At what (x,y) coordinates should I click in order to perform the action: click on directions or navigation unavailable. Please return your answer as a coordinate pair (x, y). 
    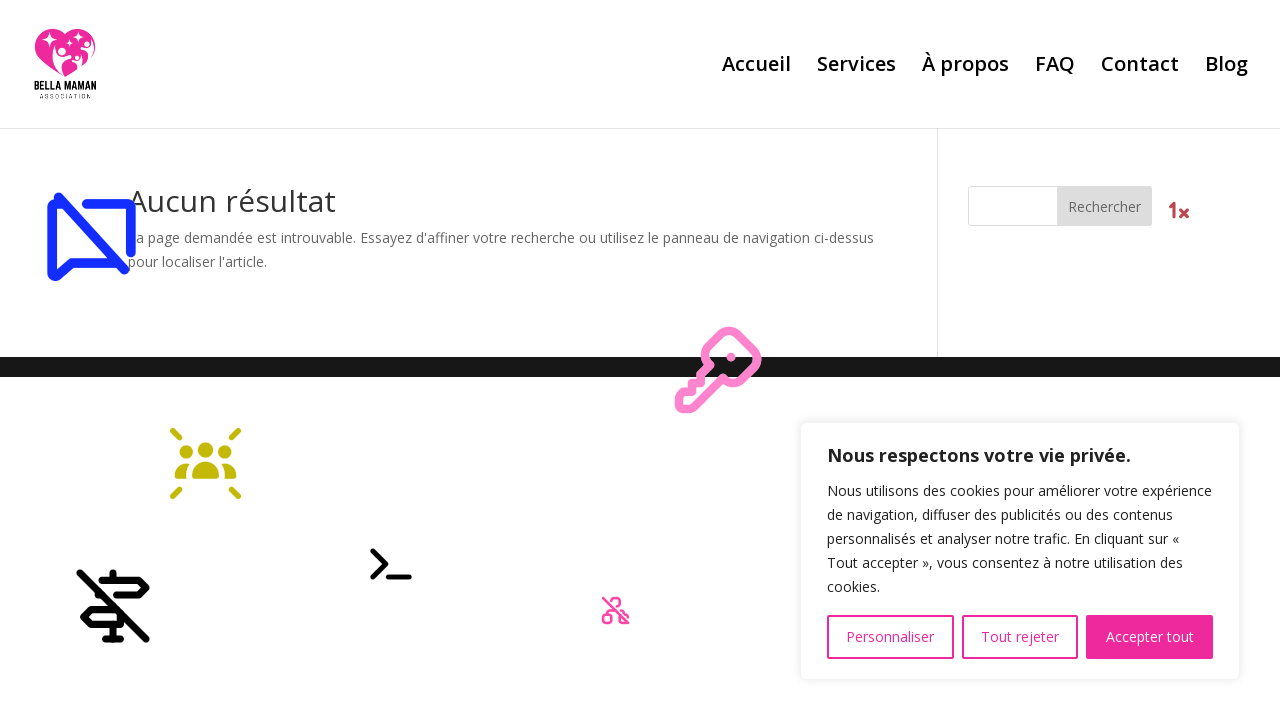
    Looking at the image, I should click on (113, 606).